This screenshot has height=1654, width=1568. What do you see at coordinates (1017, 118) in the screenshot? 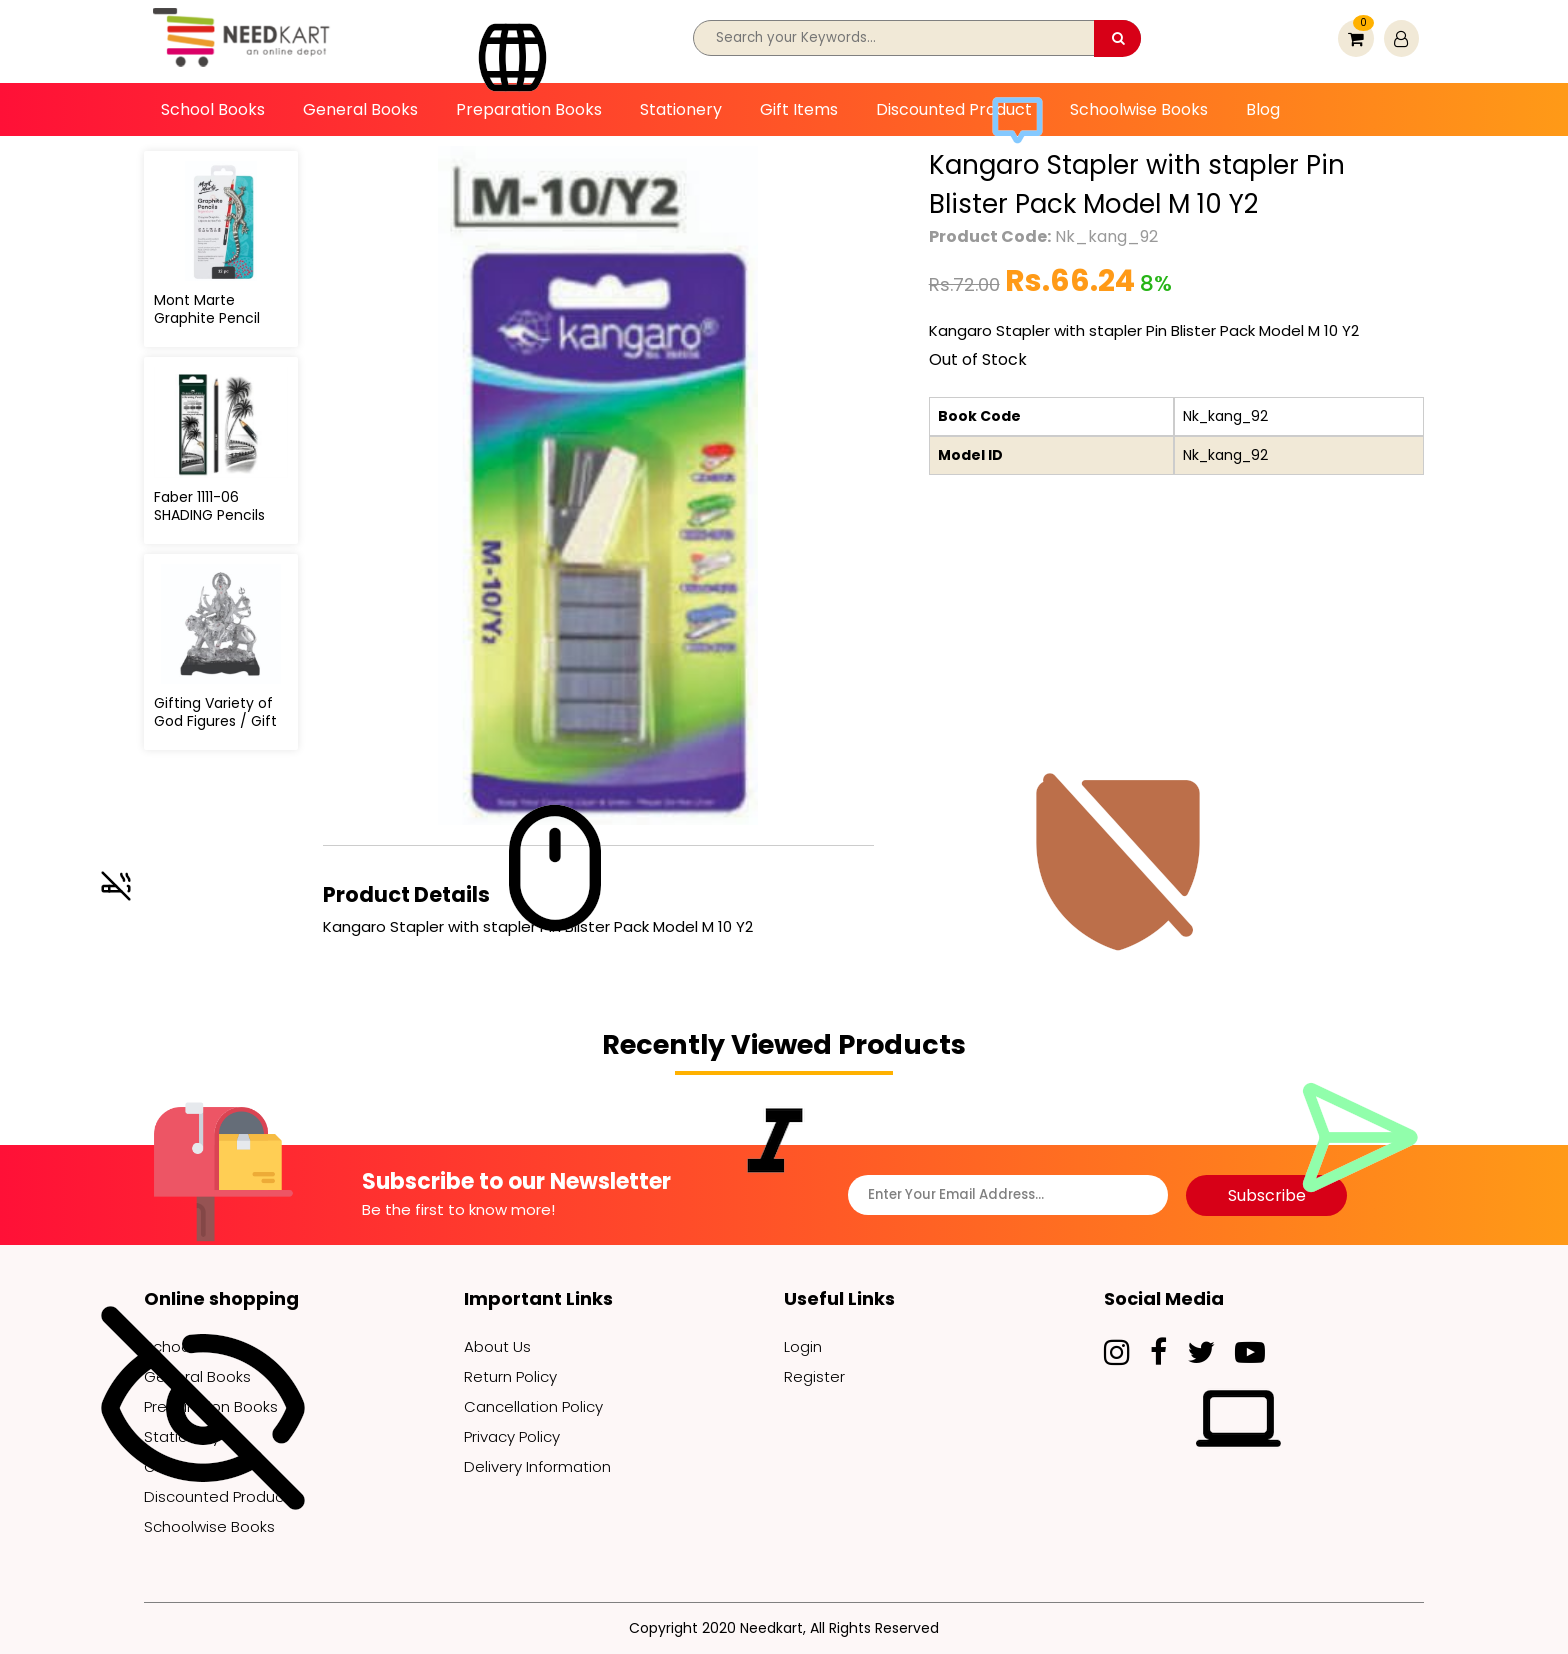
I see `open chat or messaging` at bounding box center [1017, 118].